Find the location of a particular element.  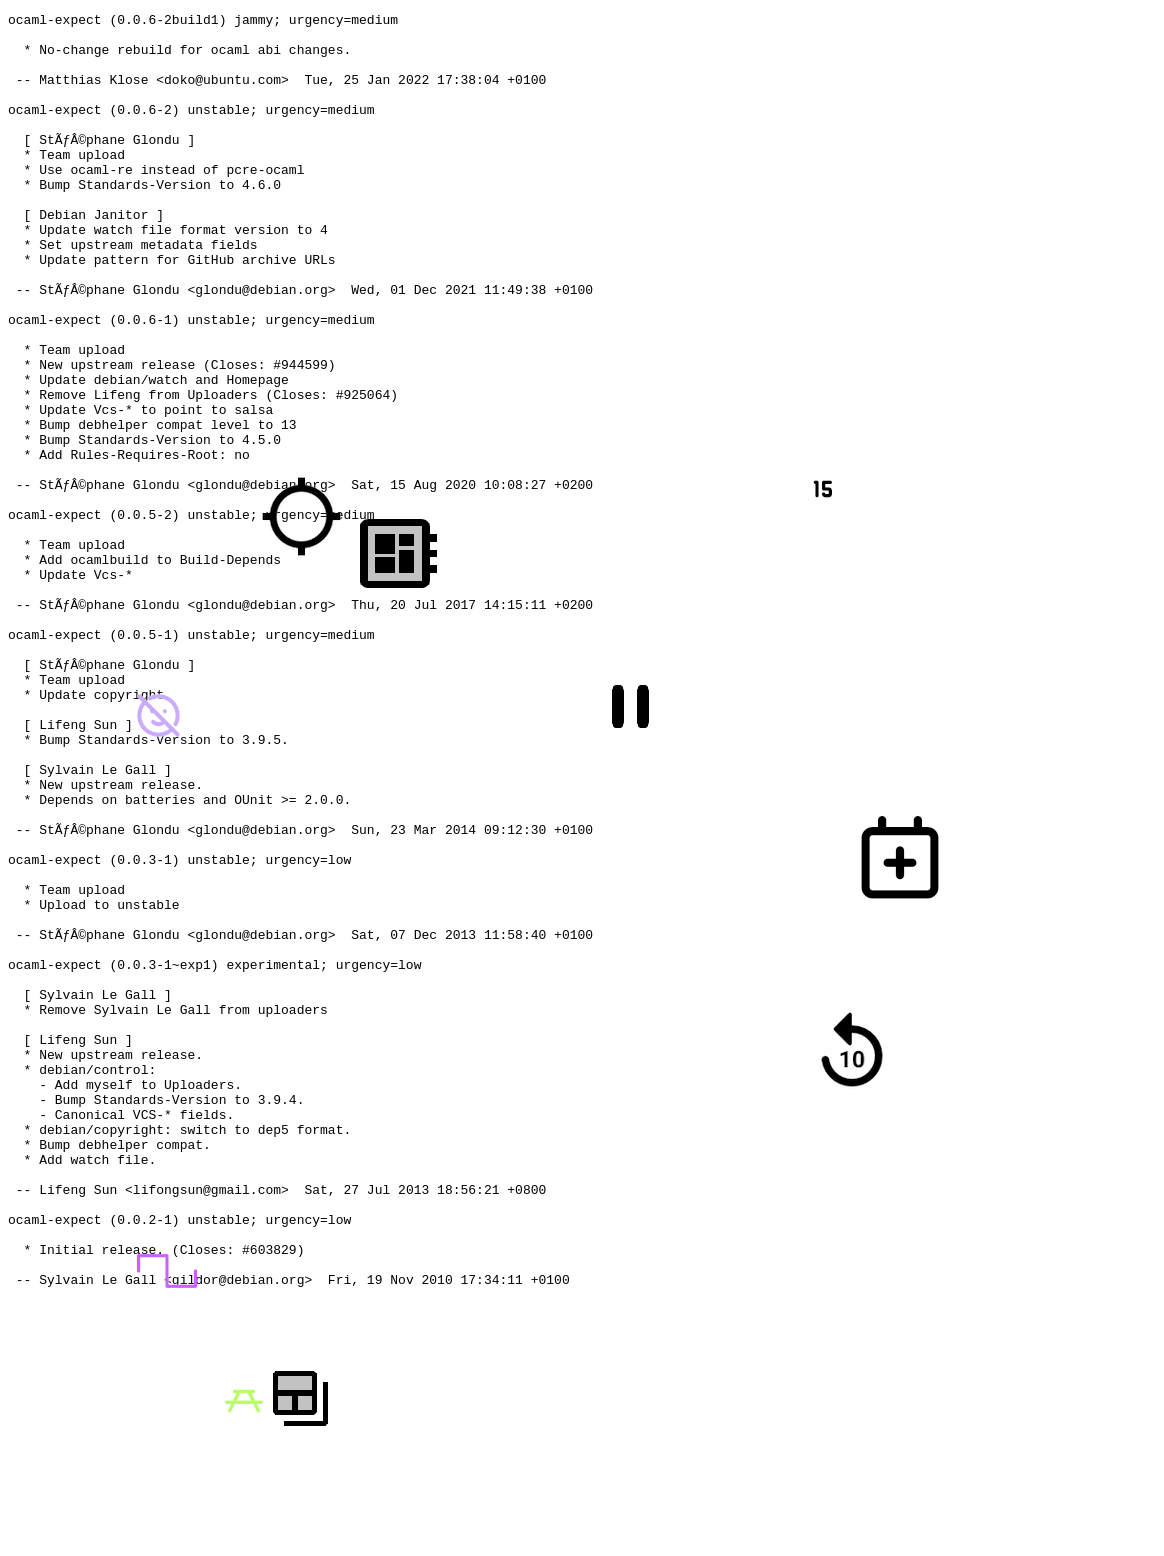

GPS signal is searching or not yet locked is located at coordinates (301, 516).